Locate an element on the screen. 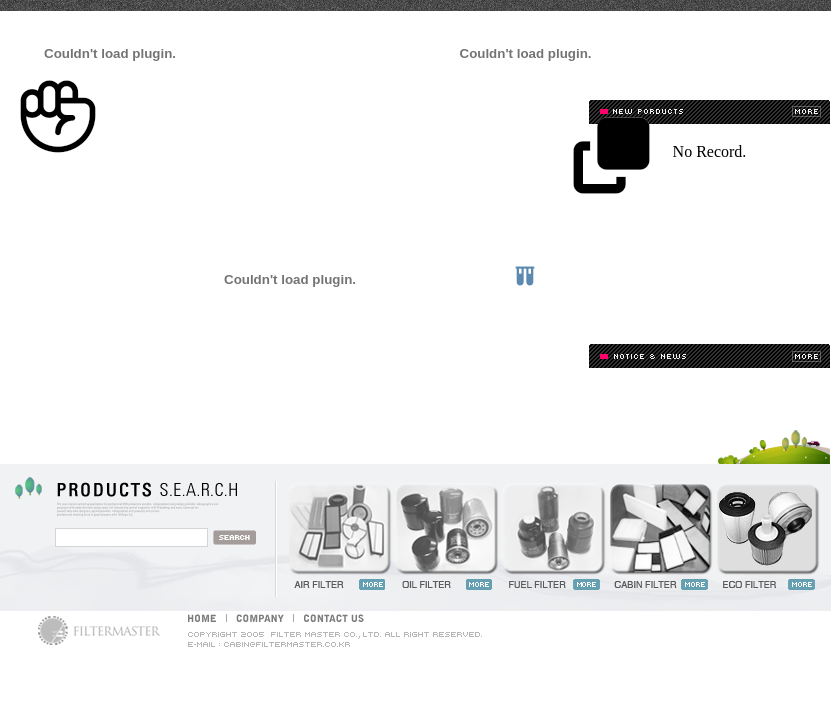  view lab results or test samples is located at coordinates (525, 276).